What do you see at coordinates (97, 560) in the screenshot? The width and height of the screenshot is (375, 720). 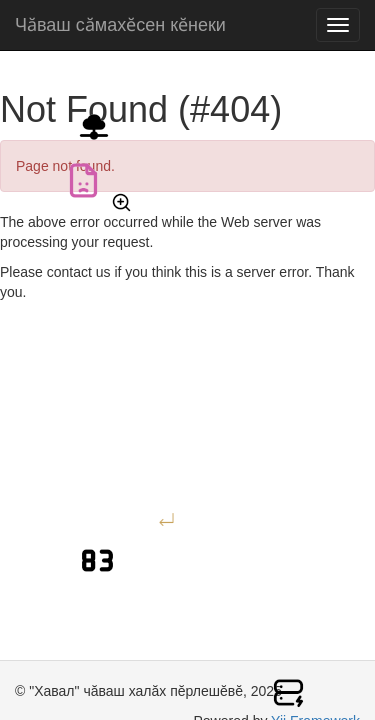 I see `indicates item number 83 in a list or sequence` at bounding box center [97, 560].